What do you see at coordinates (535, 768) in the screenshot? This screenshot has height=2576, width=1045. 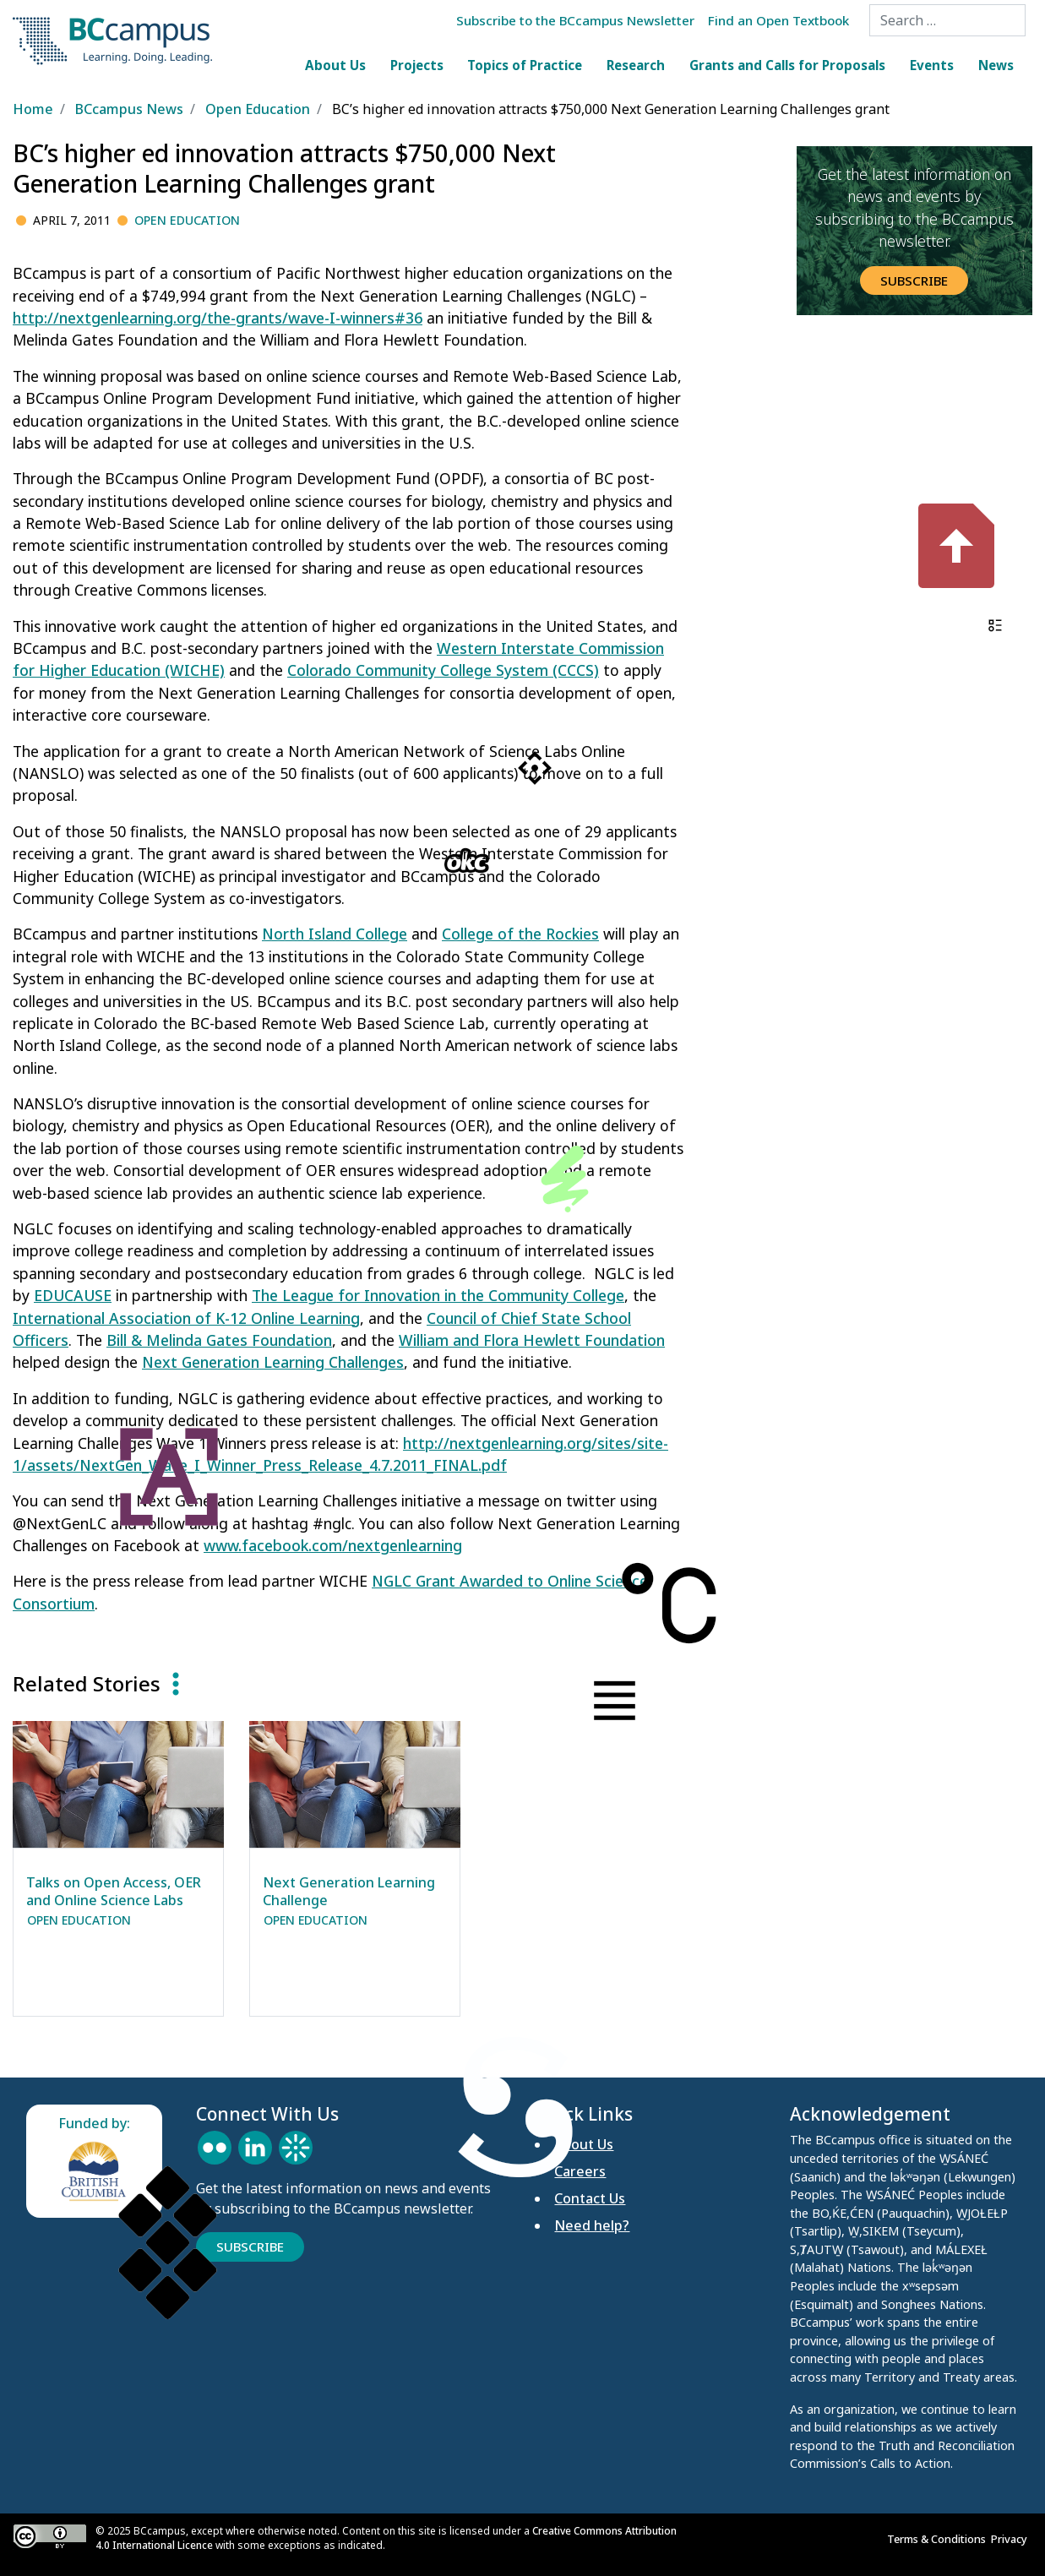 I see `drag to reposition this element` at bounding box center [535, 768].